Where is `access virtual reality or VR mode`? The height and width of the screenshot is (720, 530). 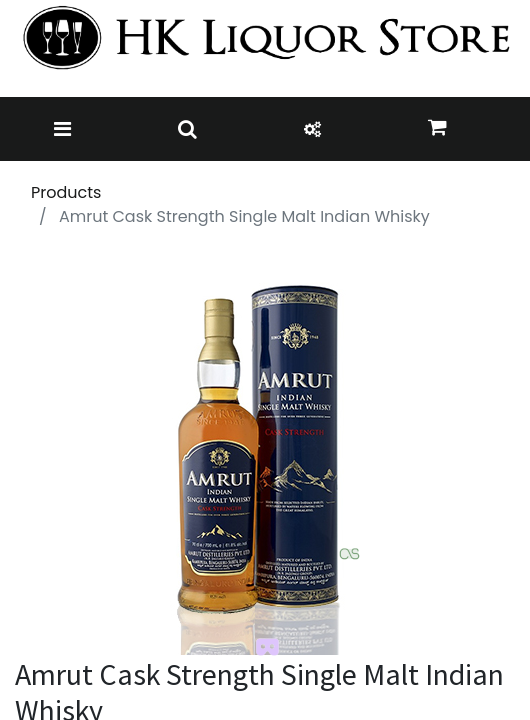 access virtual reality or VR mode is located at coordinates (267, 646).